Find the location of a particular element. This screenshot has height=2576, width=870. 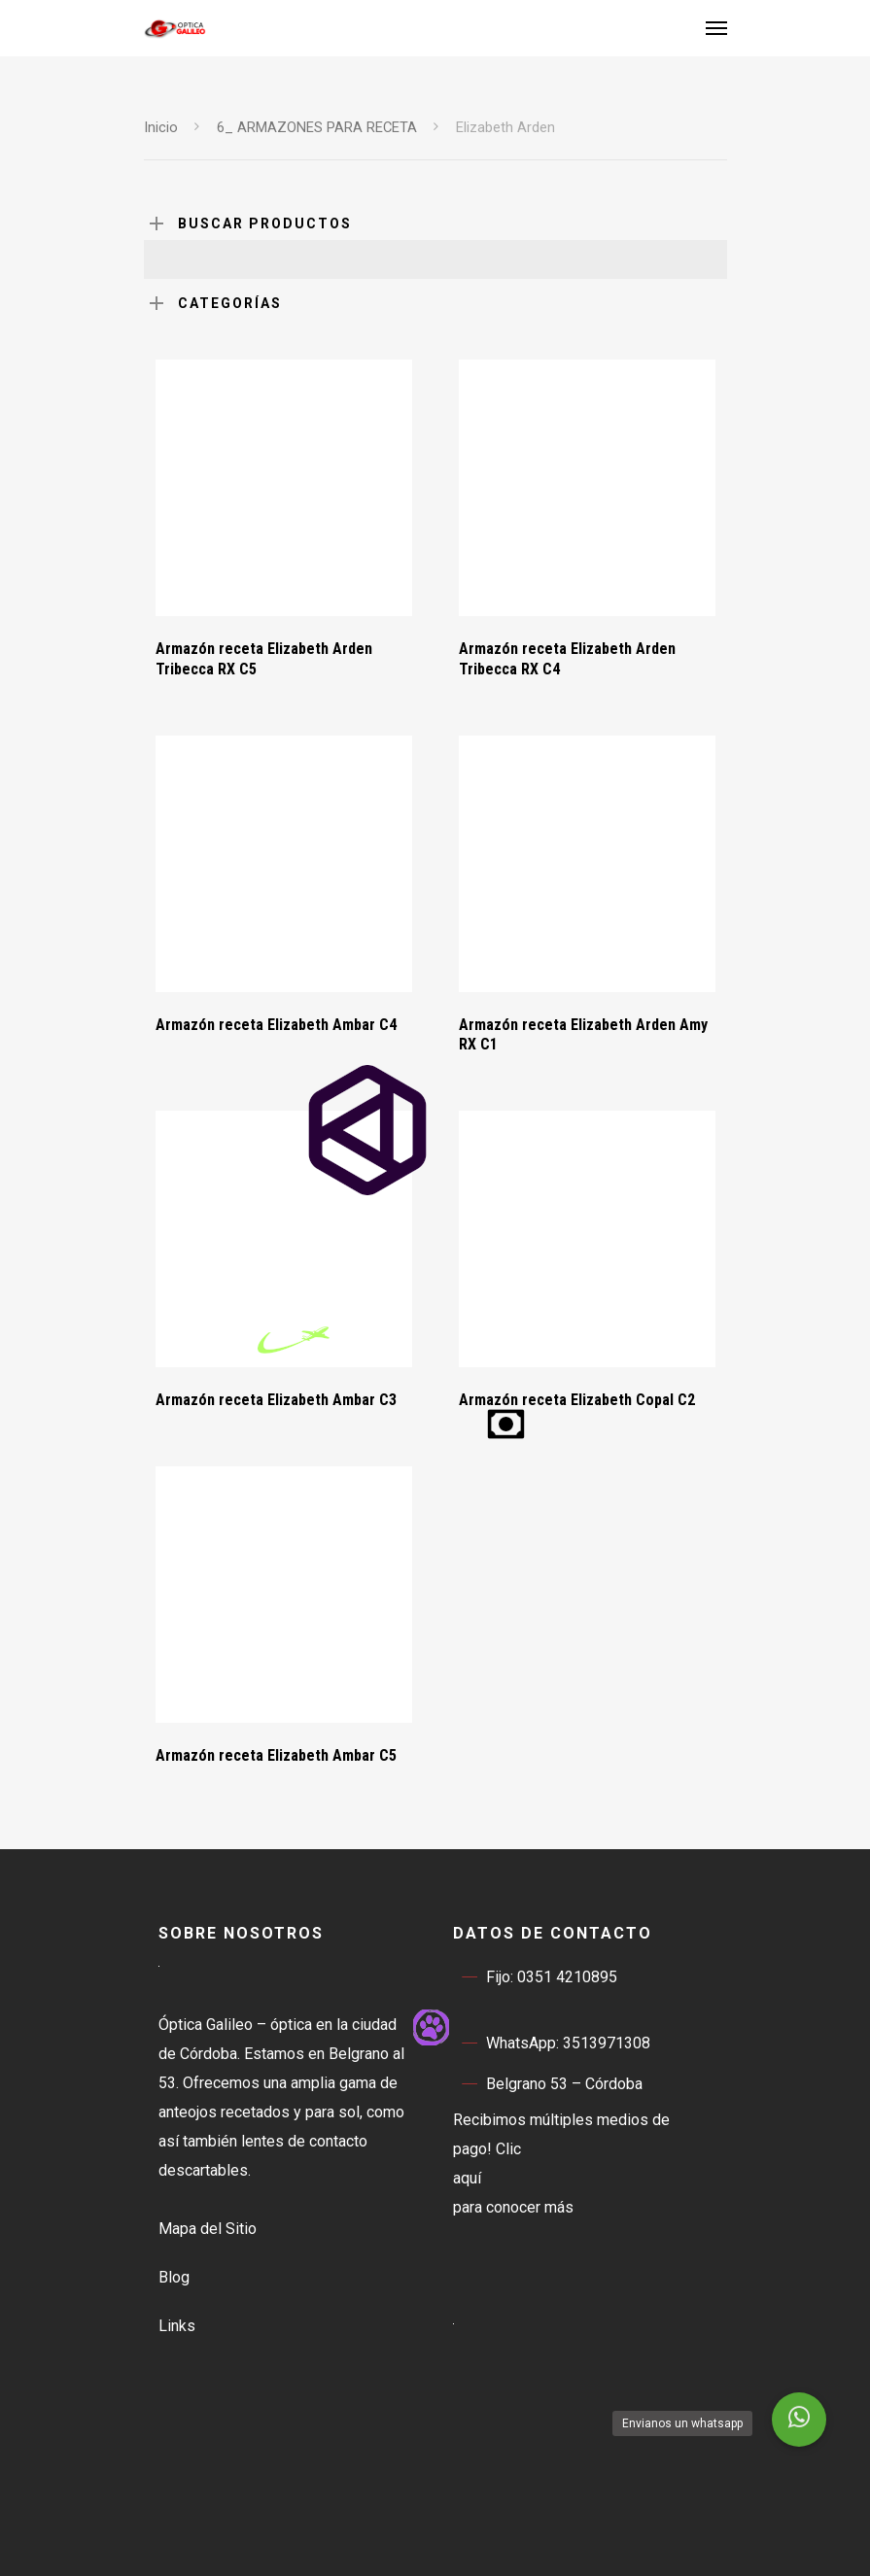

visit Furry Network social platform is located at coordinates (431, 2027).